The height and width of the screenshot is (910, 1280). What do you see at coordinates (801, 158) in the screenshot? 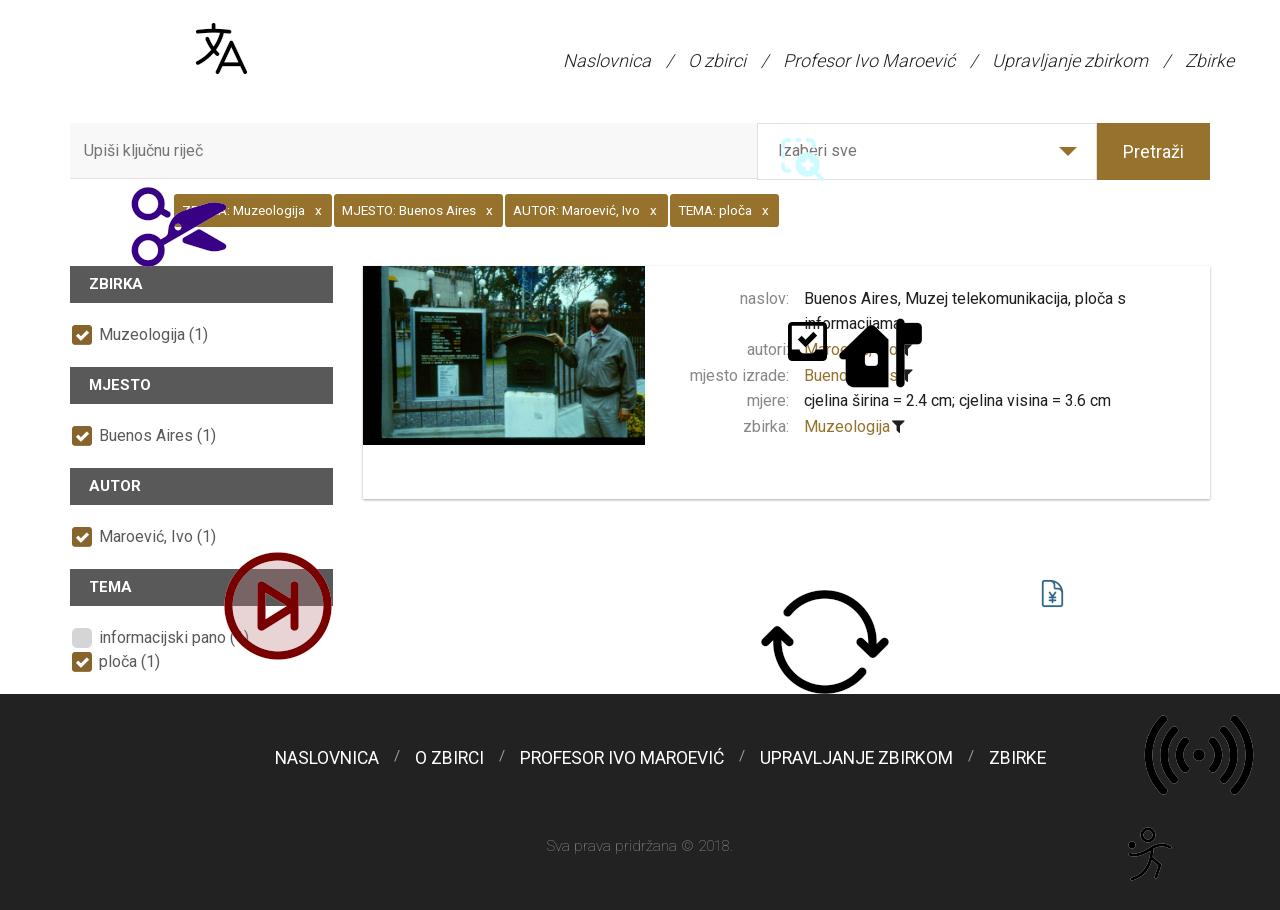
I see `zoom in on a selected area` at bounding box center [801, 158].